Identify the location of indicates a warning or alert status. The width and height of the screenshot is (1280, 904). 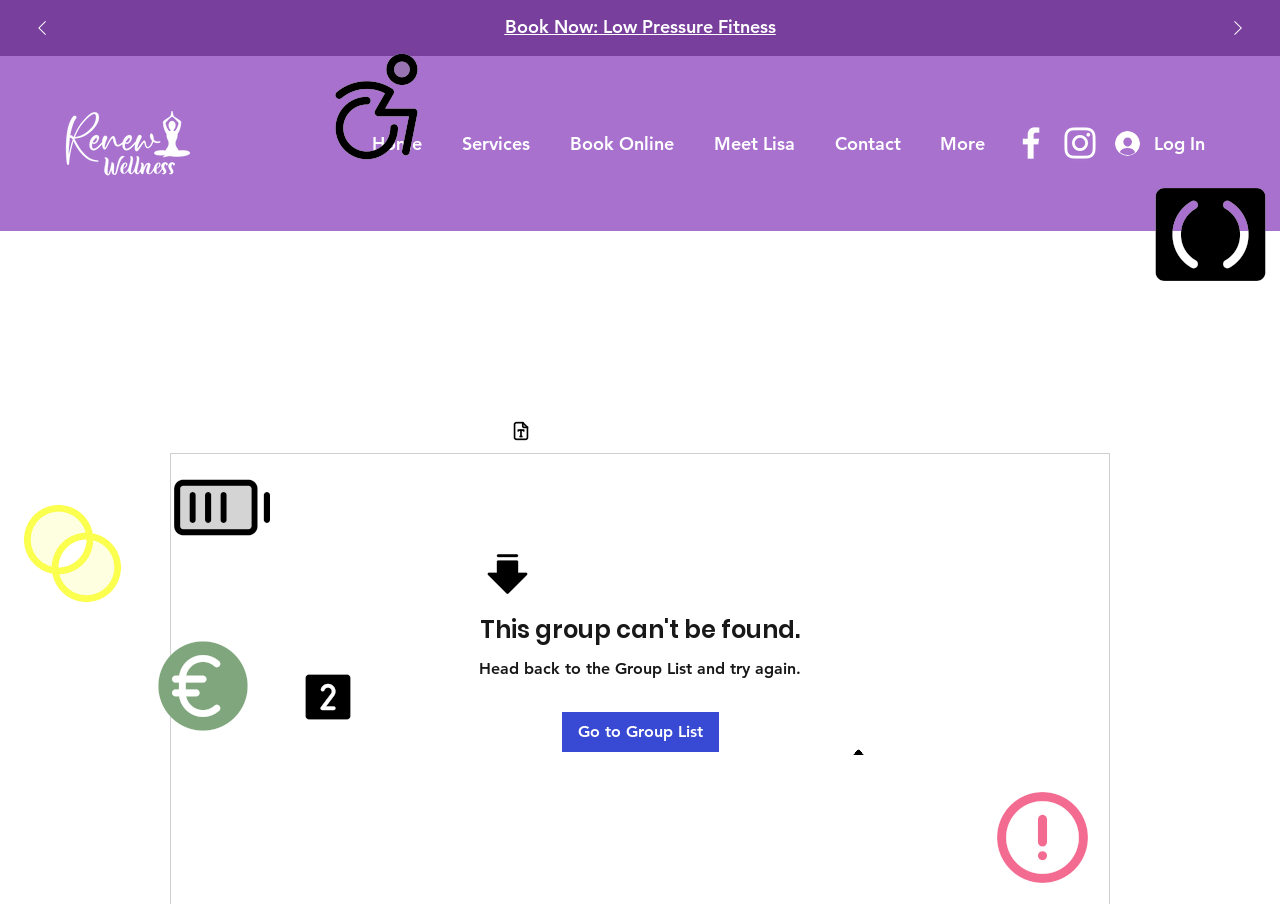
(1042, 837).